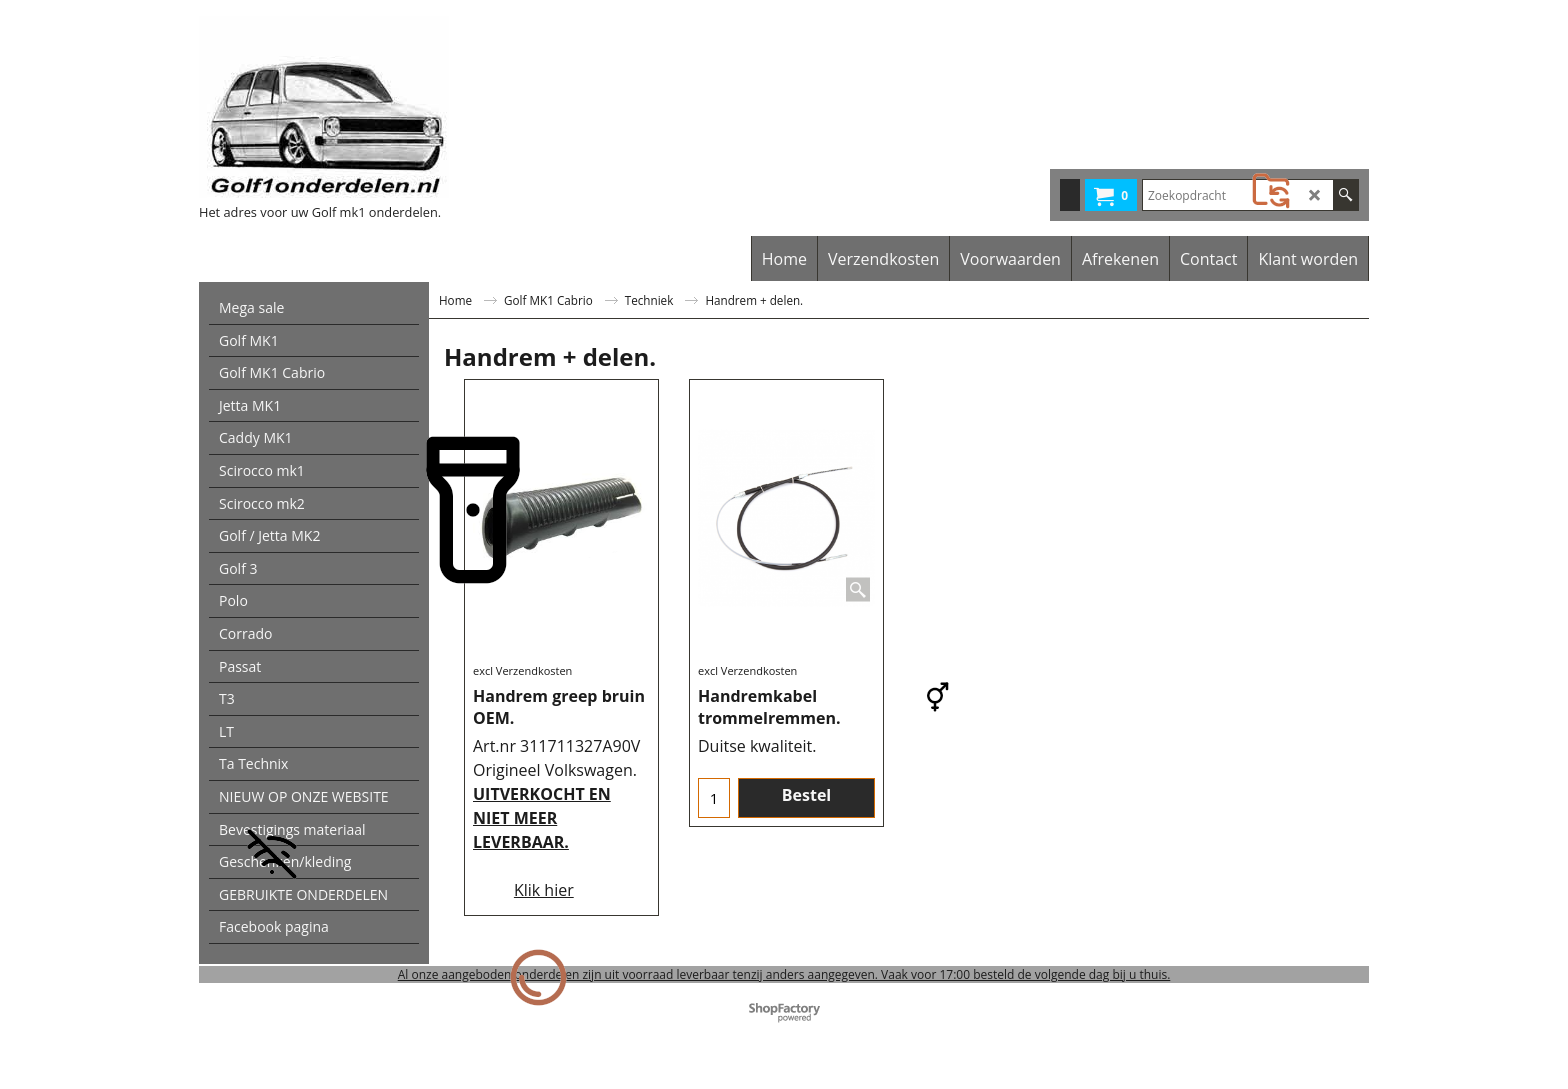 The height and width of the screenshot is (1089, 1568). What do you see at coordinates (538, 977) in the screenshot?
I see `apply inner shadow effect to bottom-left corner` at bounding box center [538, 977].